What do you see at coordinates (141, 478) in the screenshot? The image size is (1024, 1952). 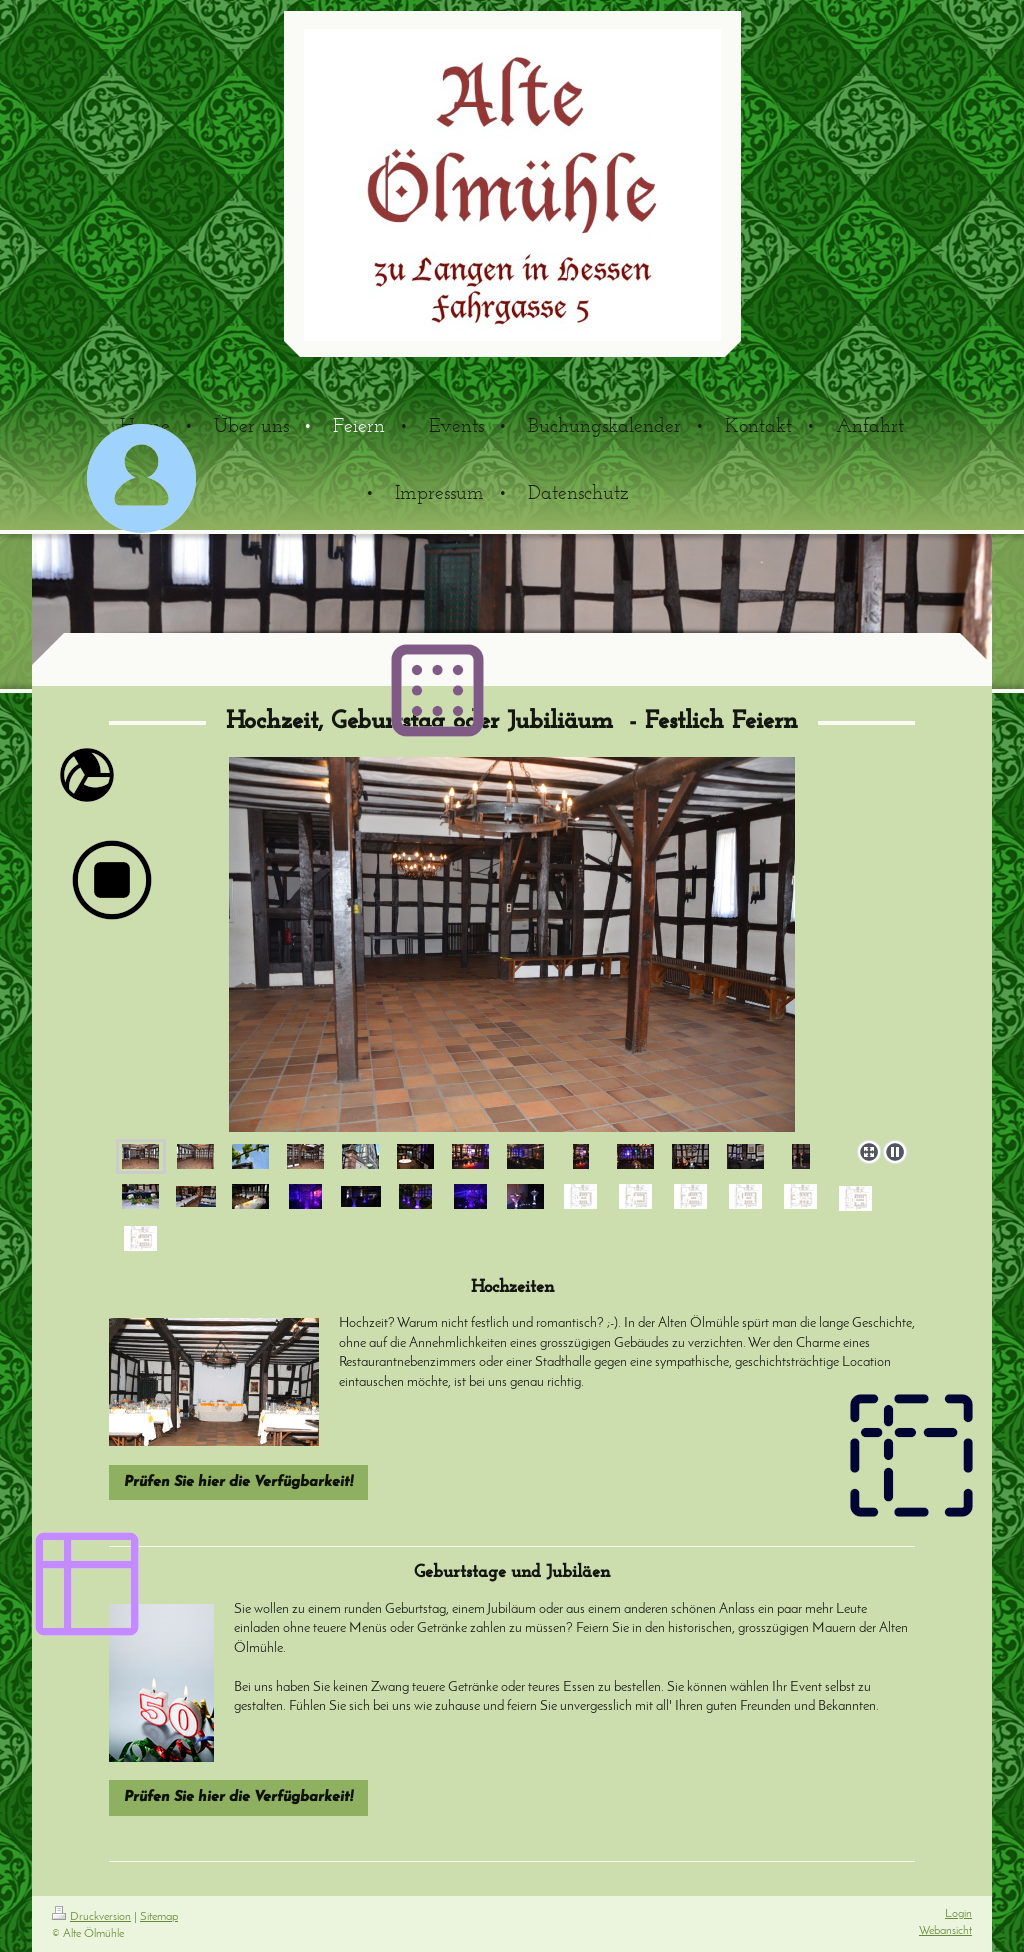 I see `view user profile` at bounding box center [141, 478].